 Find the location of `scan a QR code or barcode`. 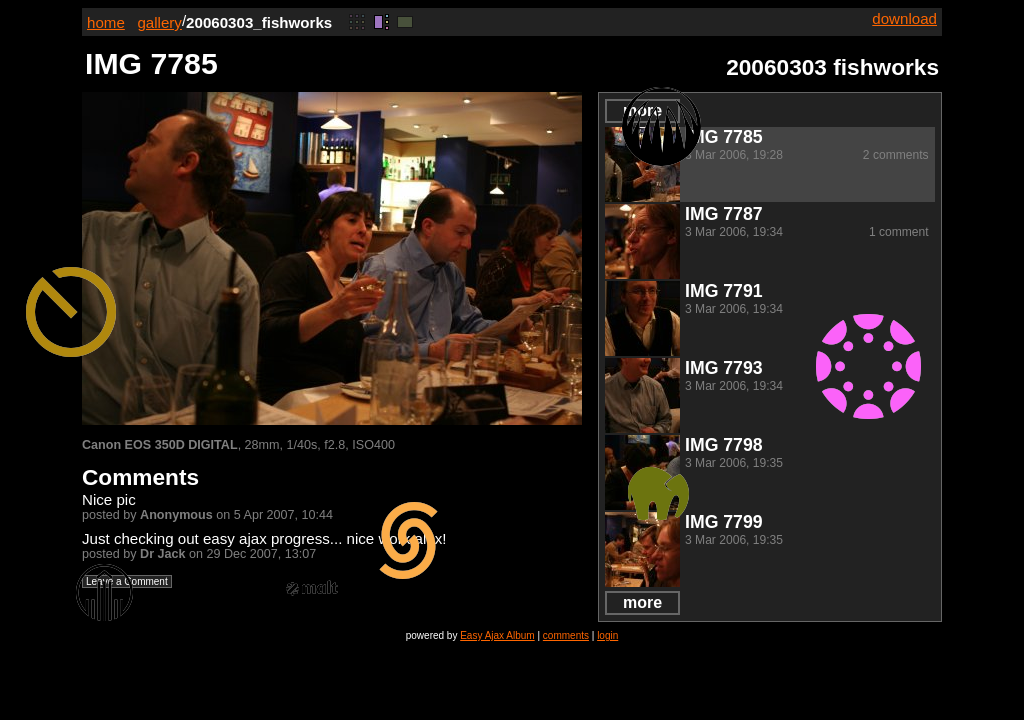

scan a QR code or barcode is located at coordinates (71, 312).